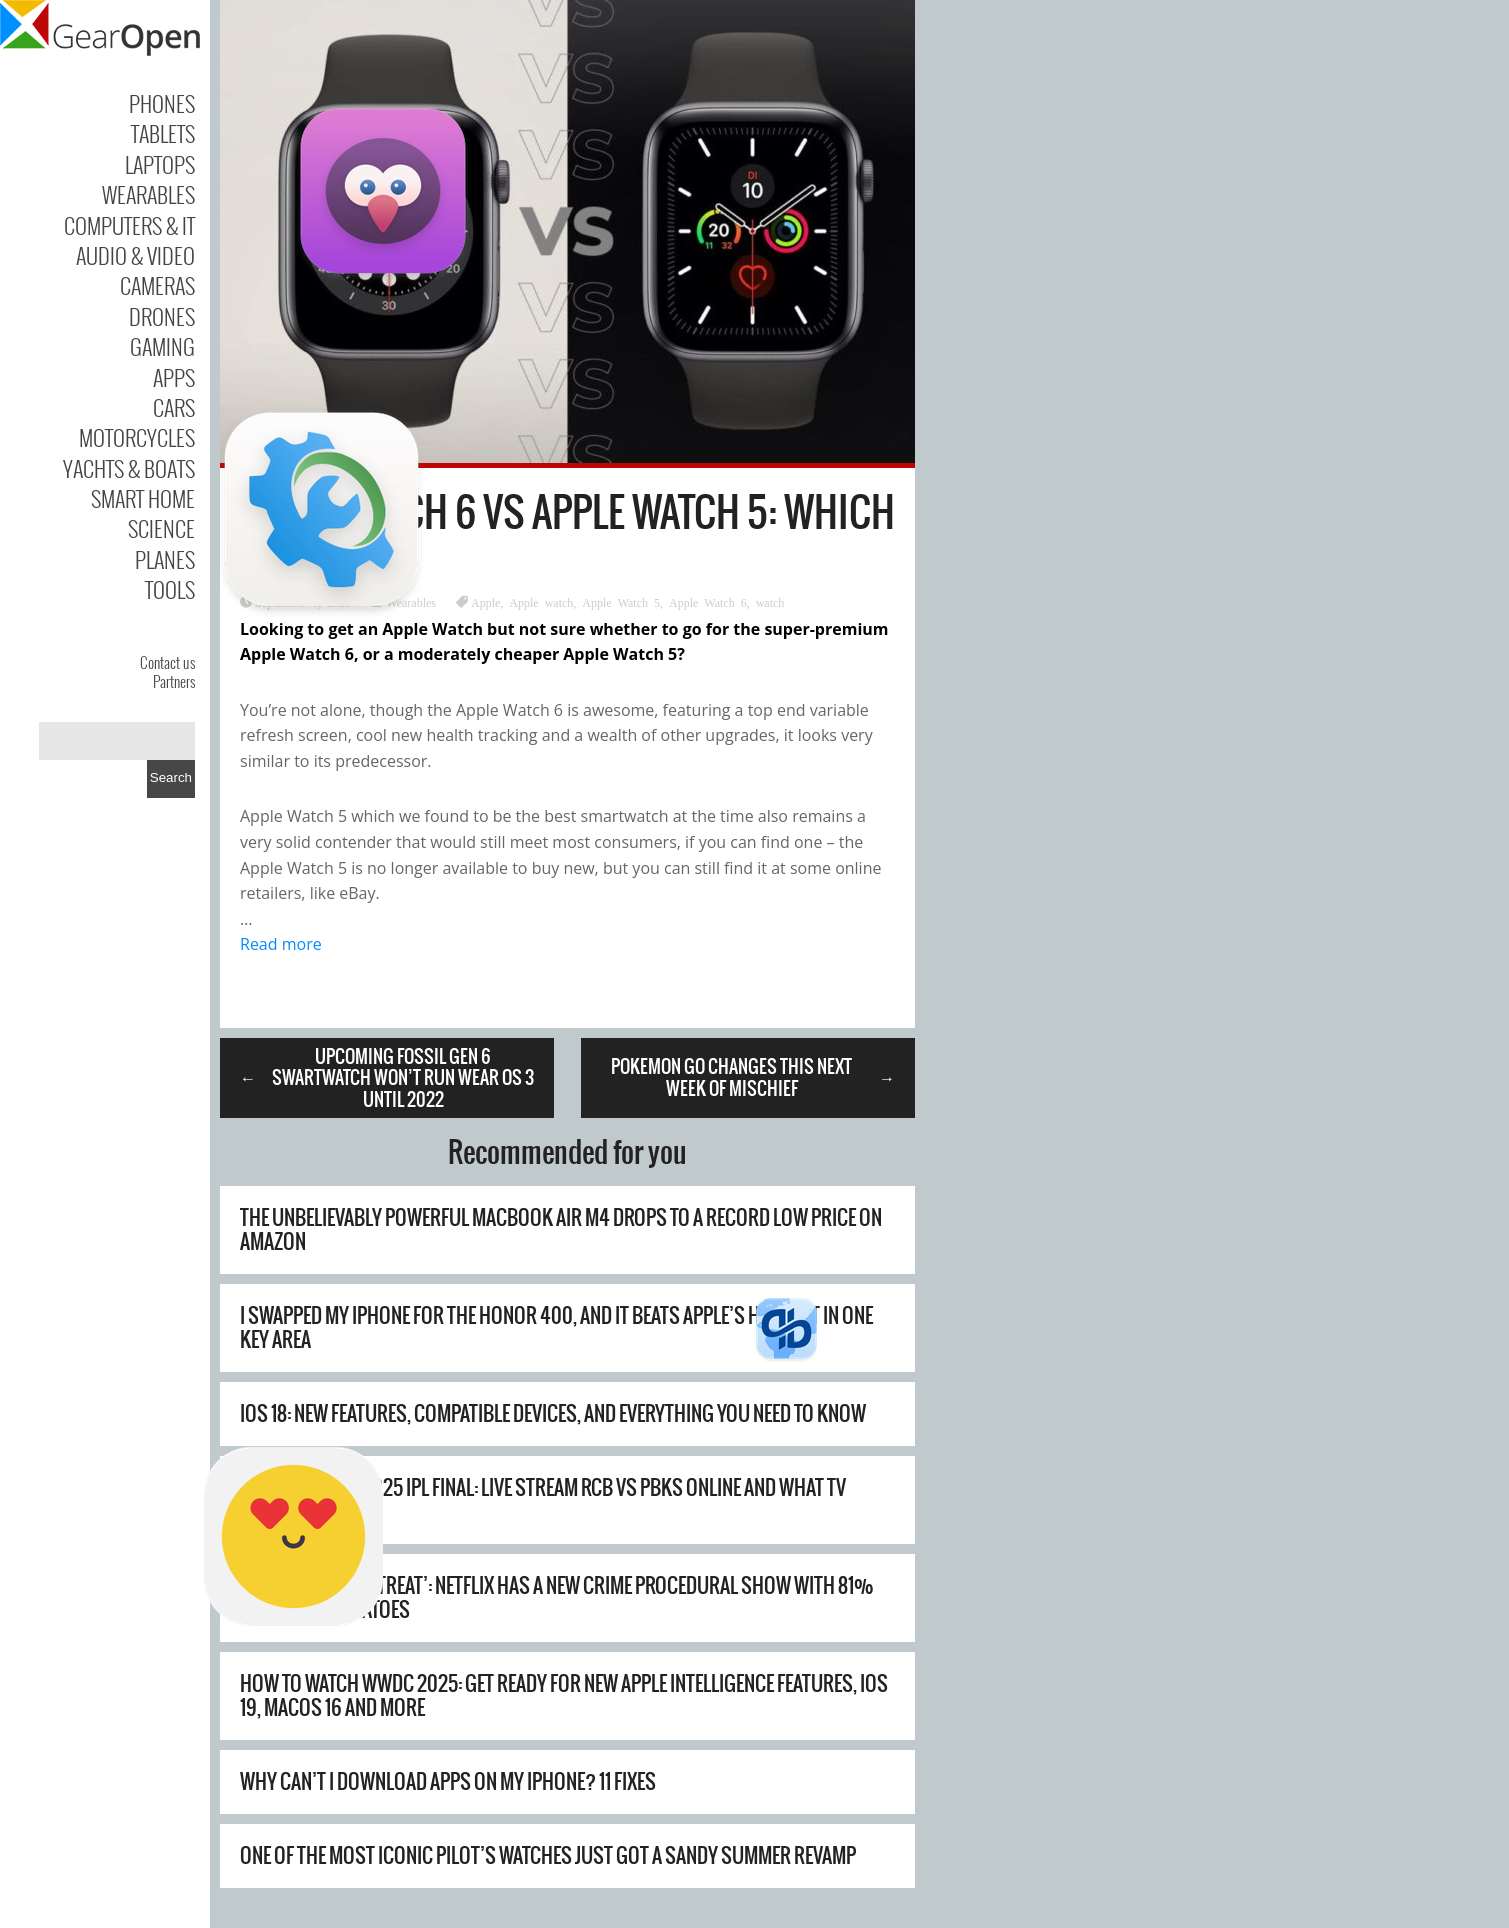 The image size is (1509, 1928). What do you see at coordinates (293, 1536) in the screenshot?
I see `access social features in the software center` at bounding box center [293, 1536].